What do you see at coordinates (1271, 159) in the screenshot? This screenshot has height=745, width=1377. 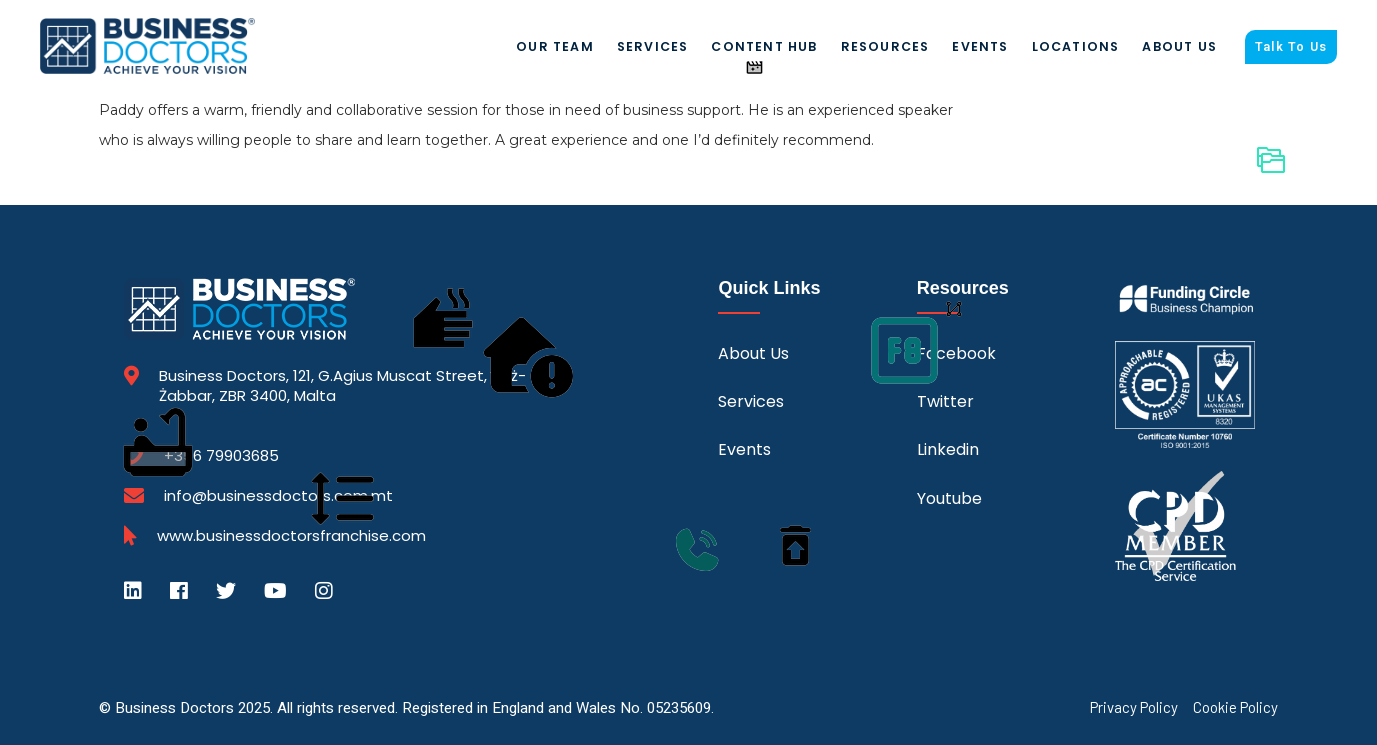 I see `access project submodules` at bounding box center [1271, 159].